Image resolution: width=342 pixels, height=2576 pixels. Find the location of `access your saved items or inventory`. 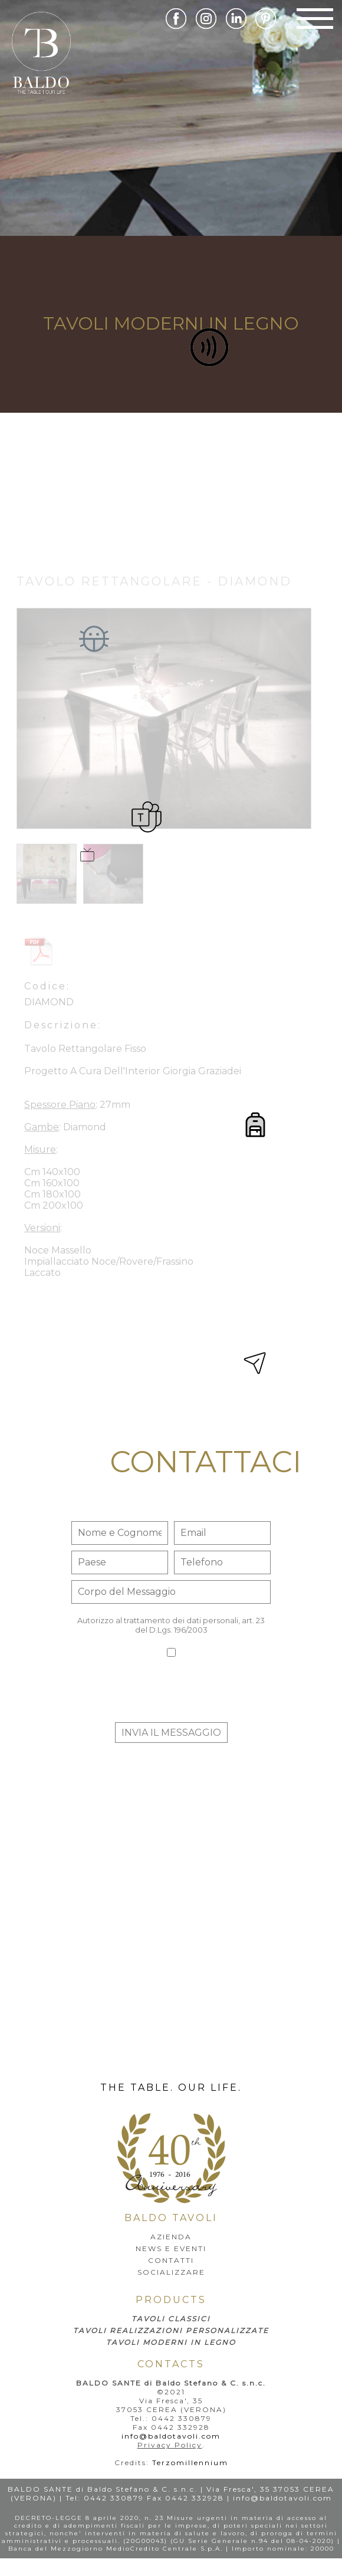

access your saved items or inventory is located at coordinates (255, 1126).